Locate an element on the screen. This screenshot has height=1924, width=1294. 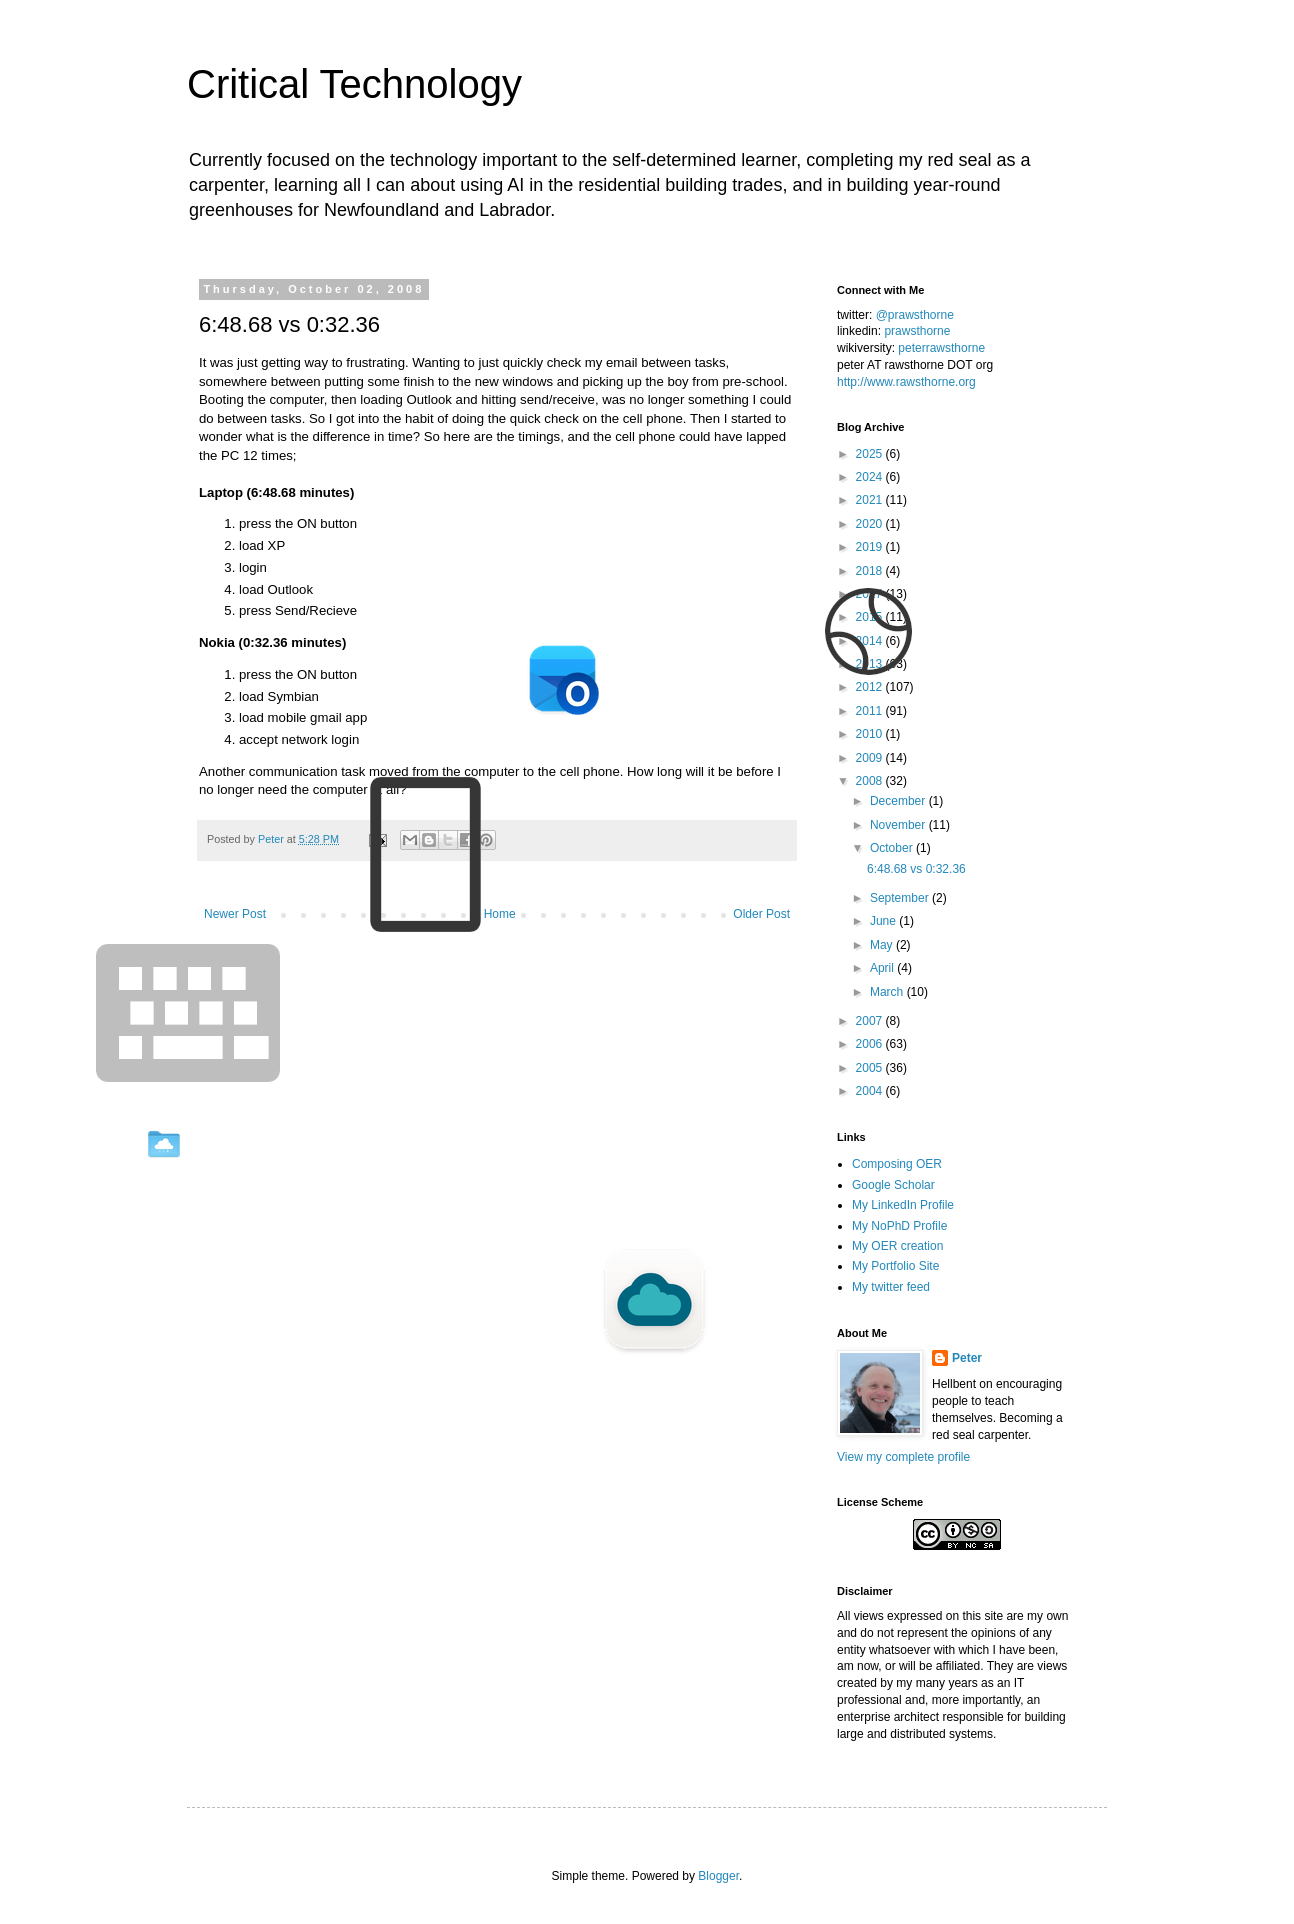
indicates a tablet or touch-screen device is located at coordinates (425, 854).